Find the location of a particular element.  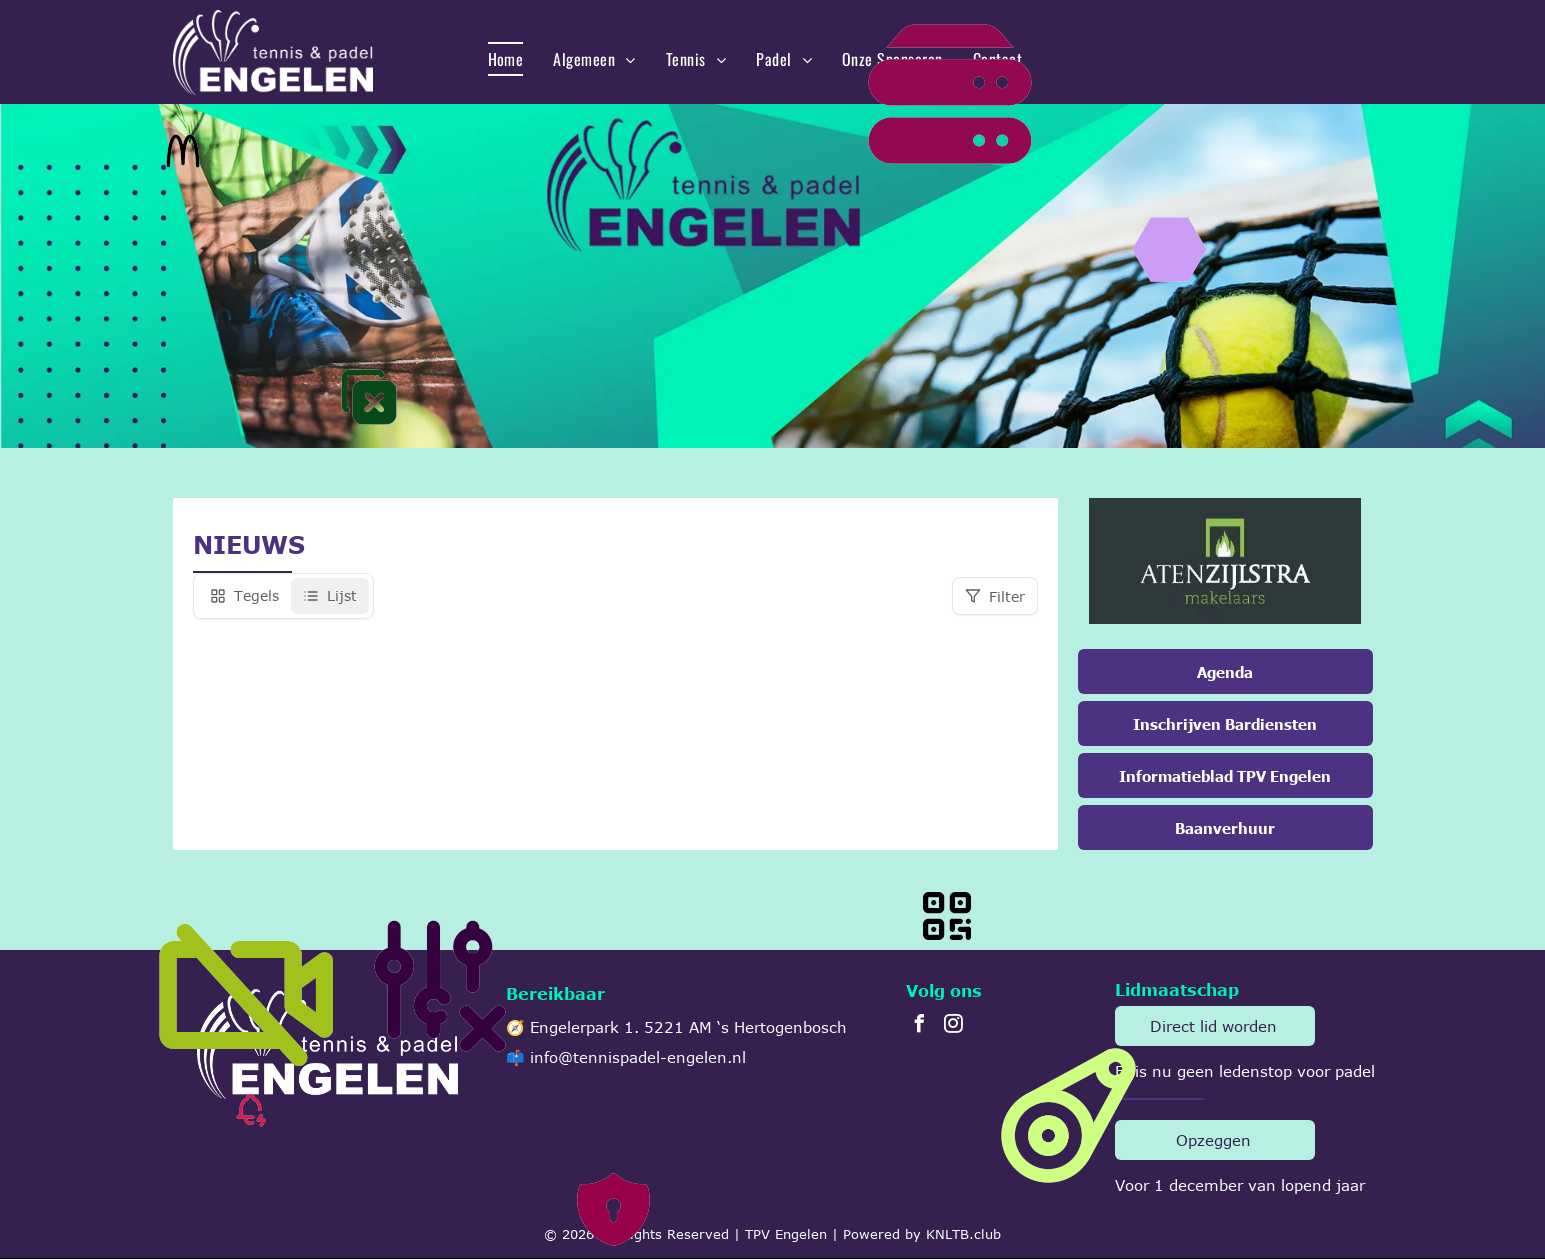

view server infrastructure is located at coordinates (950, 94).